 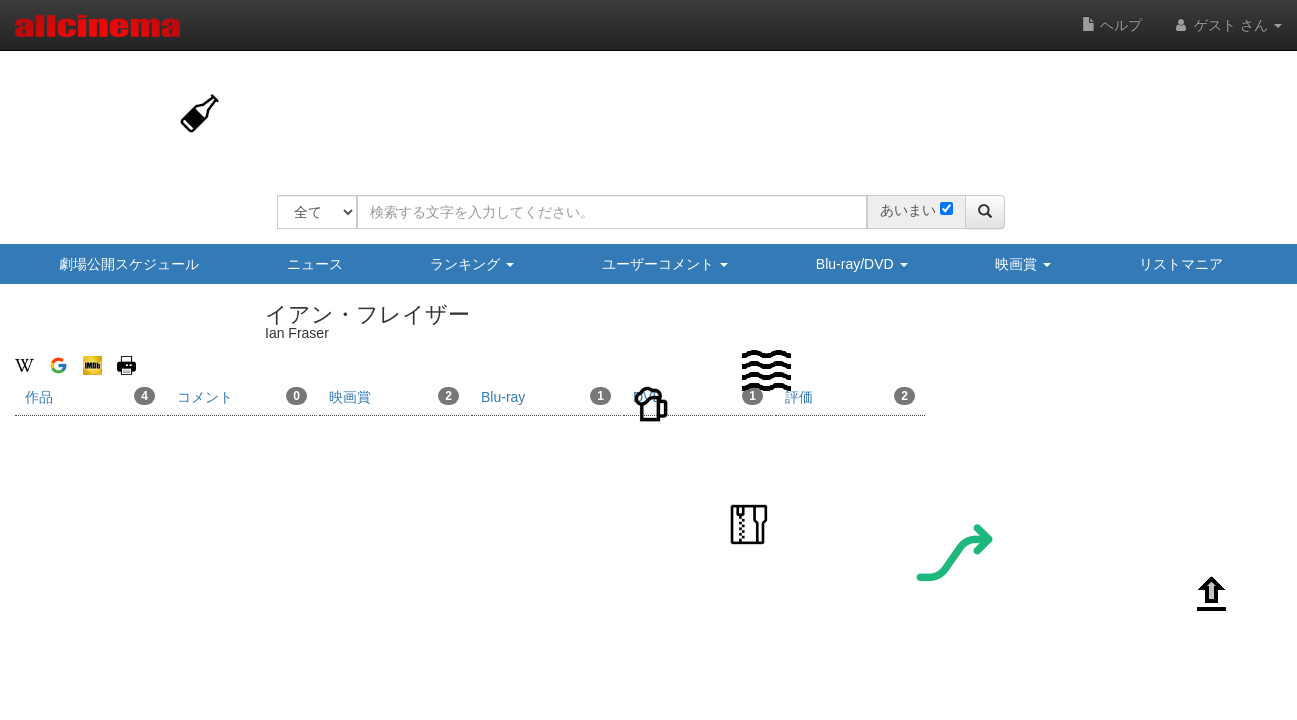 What do you see at coordinates (199, 114) in the screenshot?
I see `browse or access beer and beverage options` at bounding box center [199, 114].